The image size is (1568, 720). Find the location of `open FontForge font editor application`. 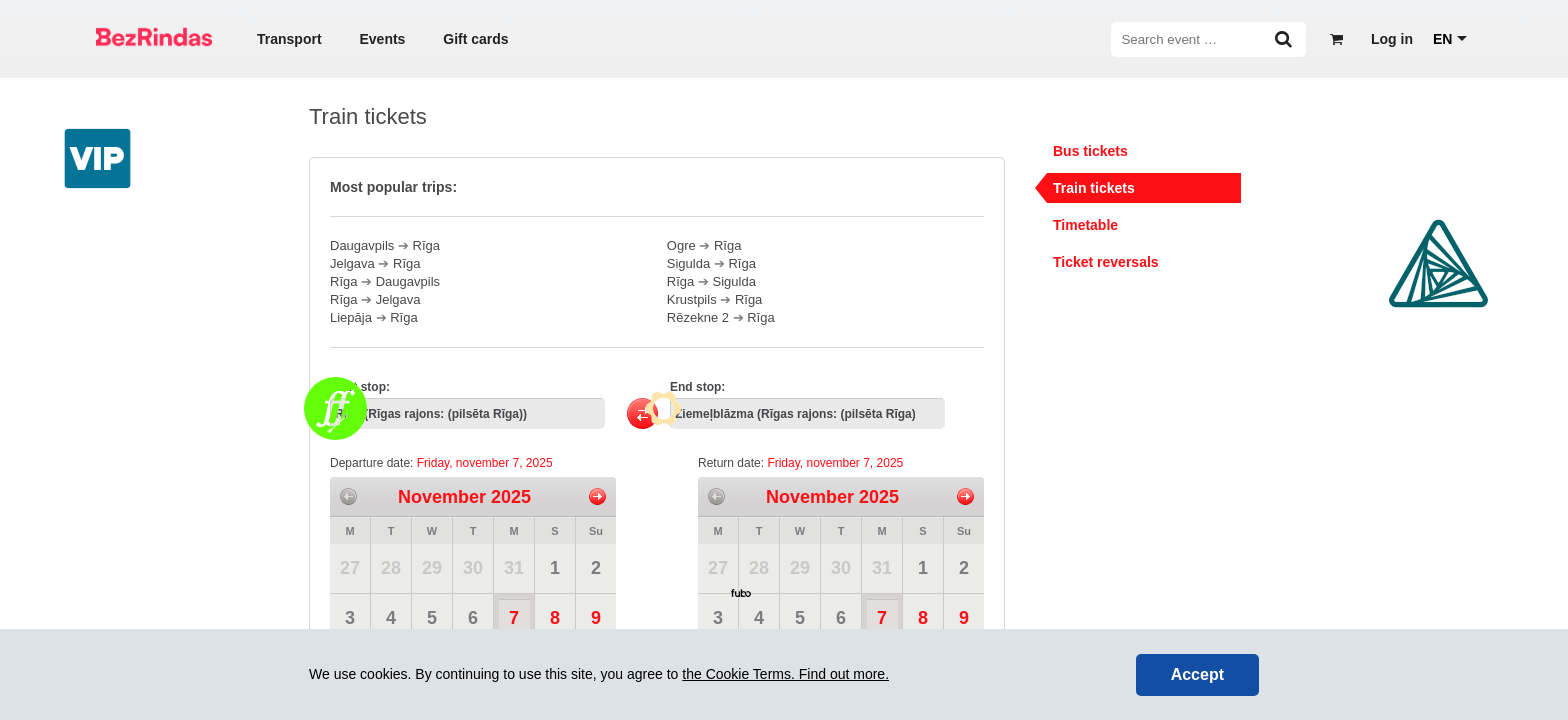

open FontForge font editor application is located at coordinates (335, 408).